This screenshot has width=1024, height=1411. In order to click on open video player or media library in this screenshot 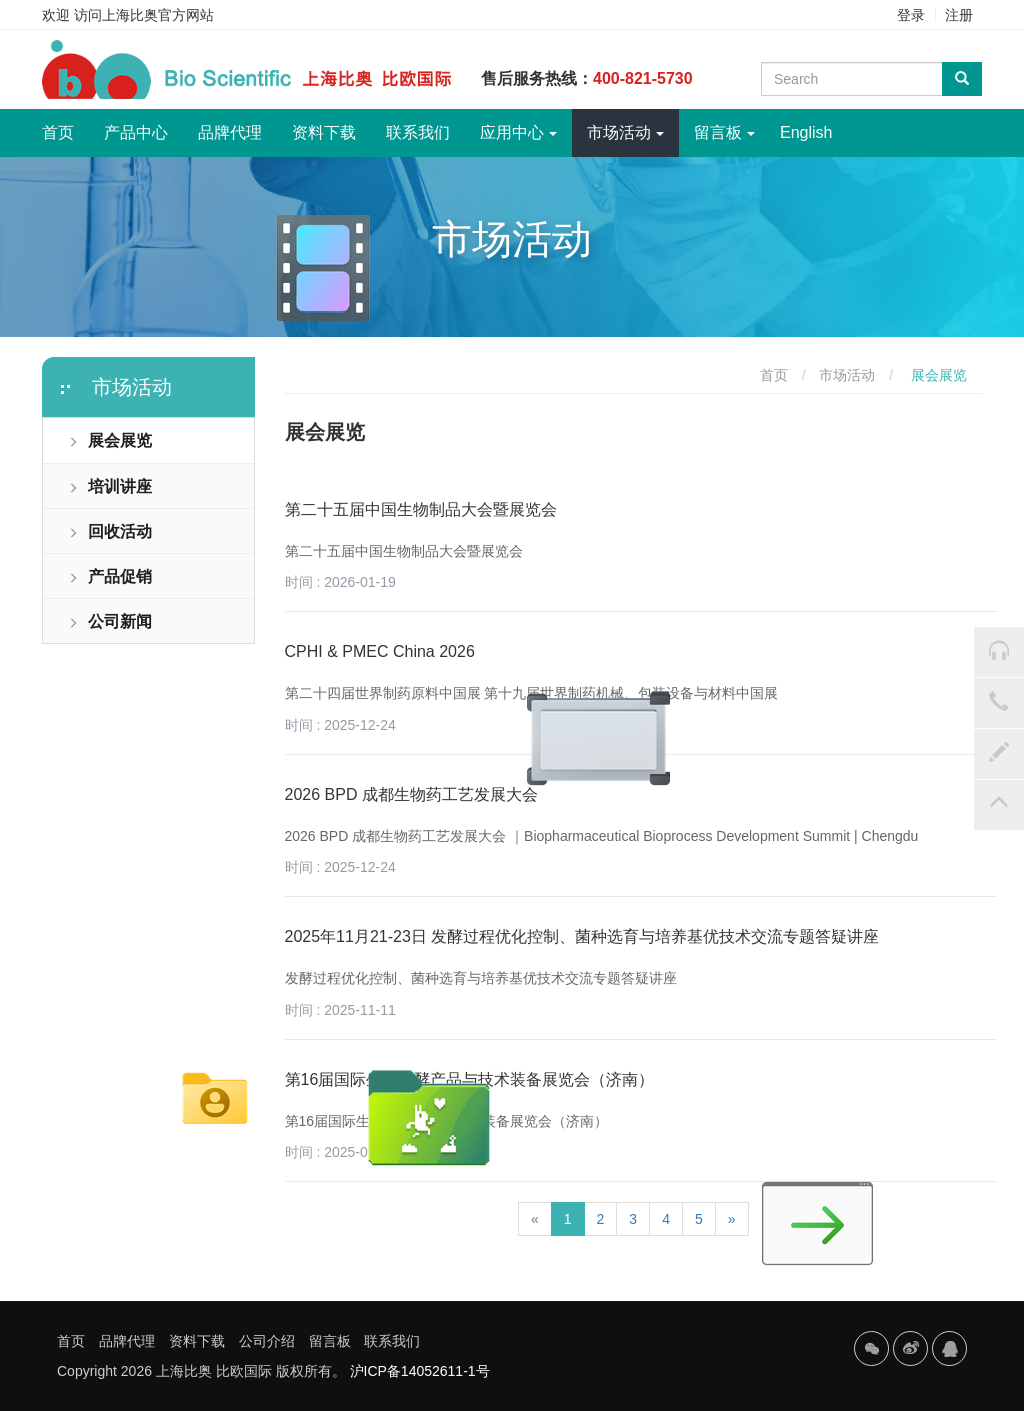, I will do `click(323, 268)`.